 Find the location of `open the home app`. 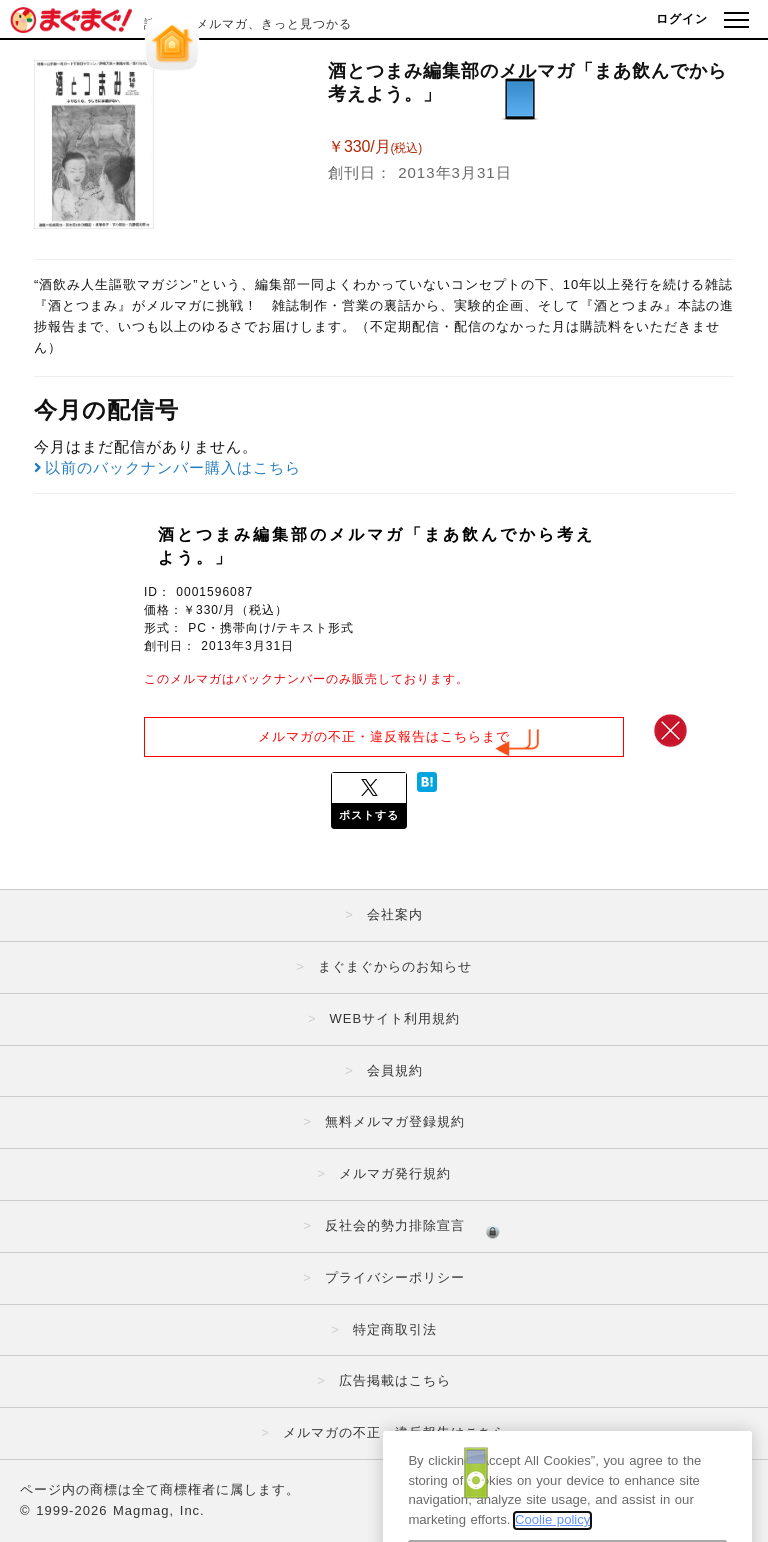

open the home app is located at coordinates (172, 44).